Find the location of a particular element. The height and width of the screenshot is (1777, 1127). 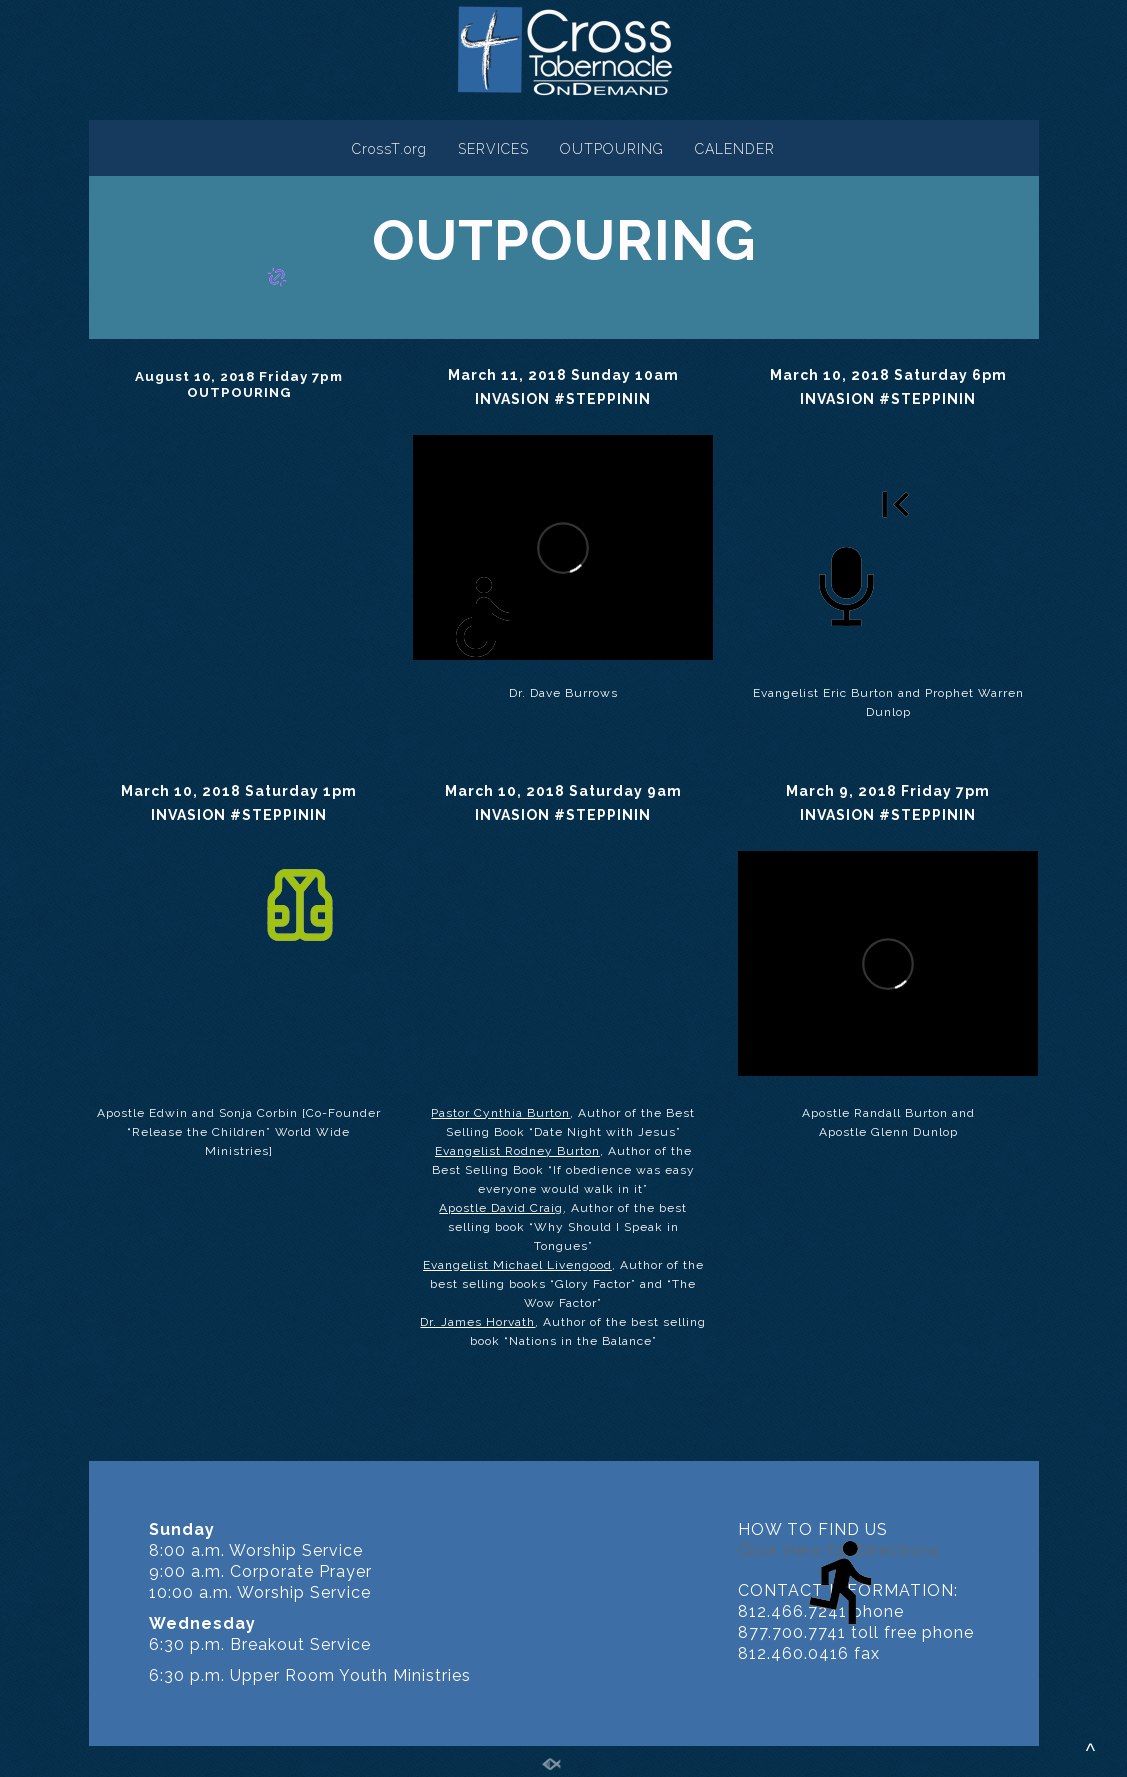

view outerwear or jacket options is located at coordinates (300, 905).